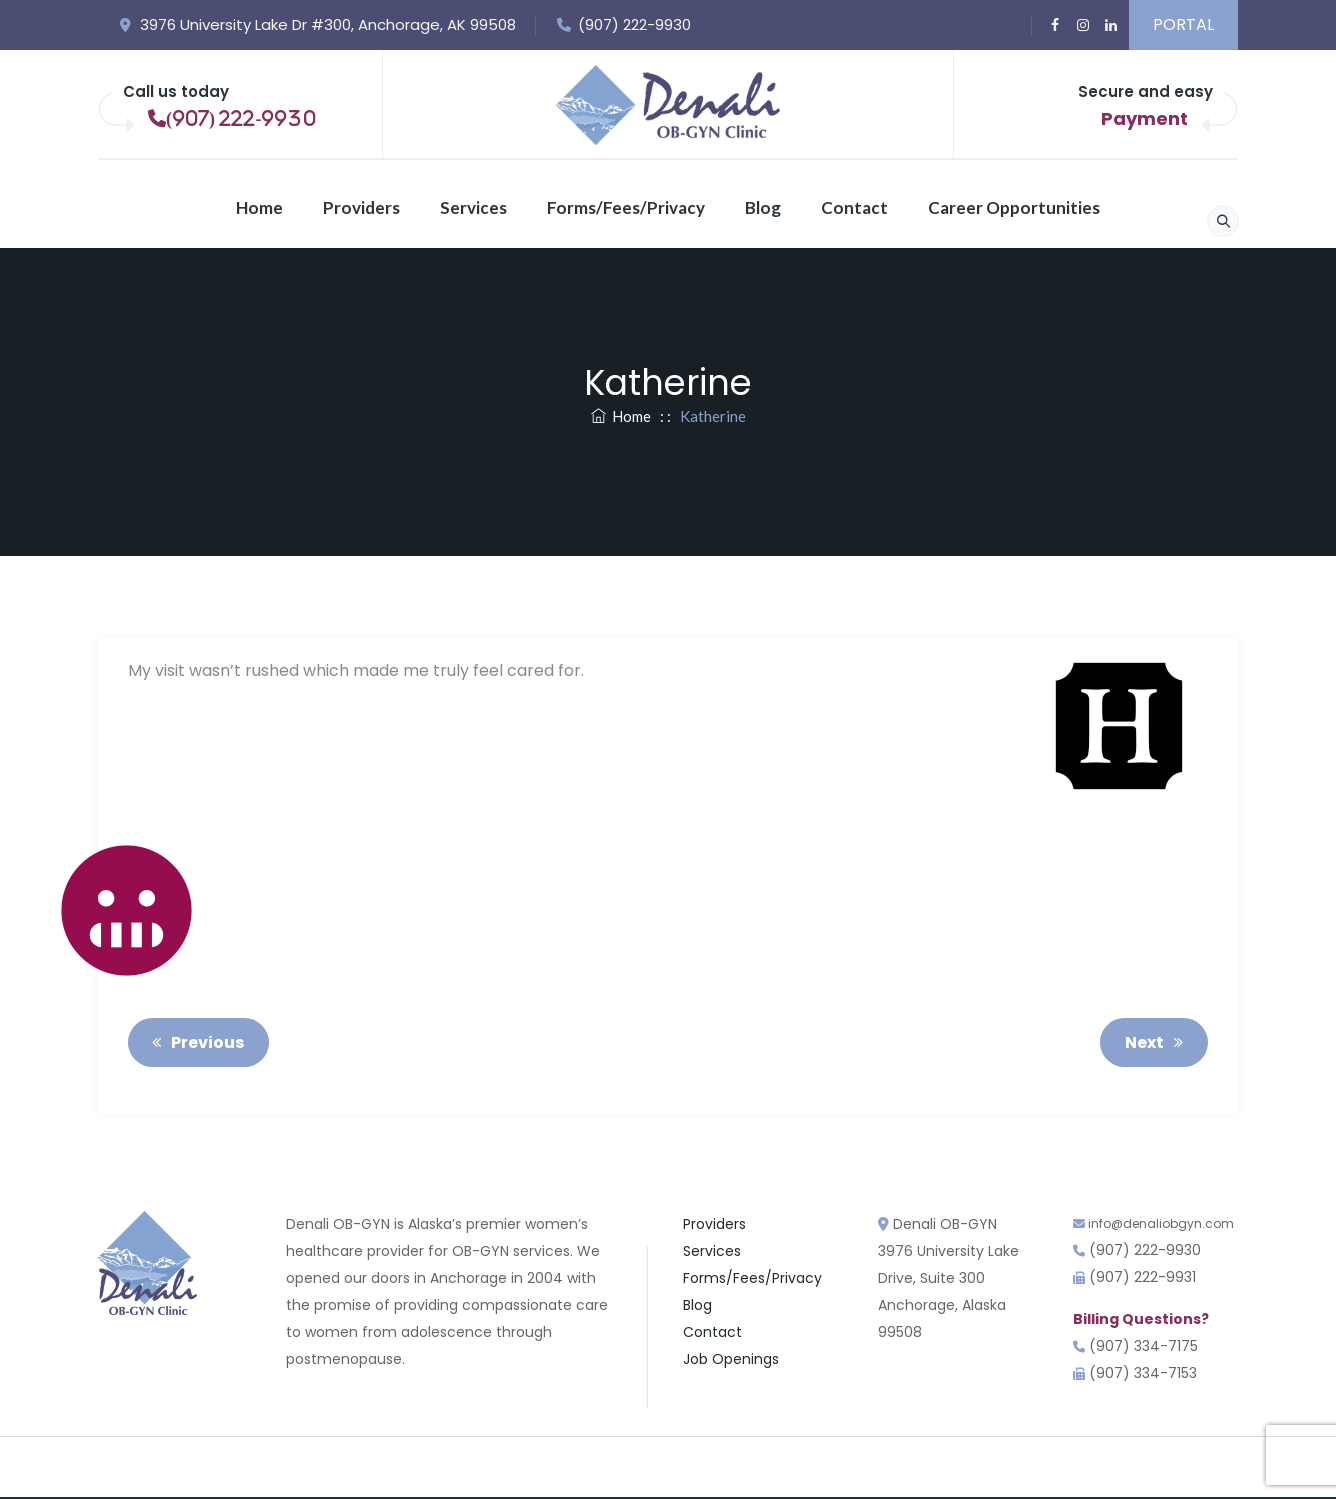 This screenshot has height=1499, width=1336. What do you see at coordinates (126, 910) in the screenshot?
I see `indicates an awkward or uncomfortable status` at bounding box center [126, 910].